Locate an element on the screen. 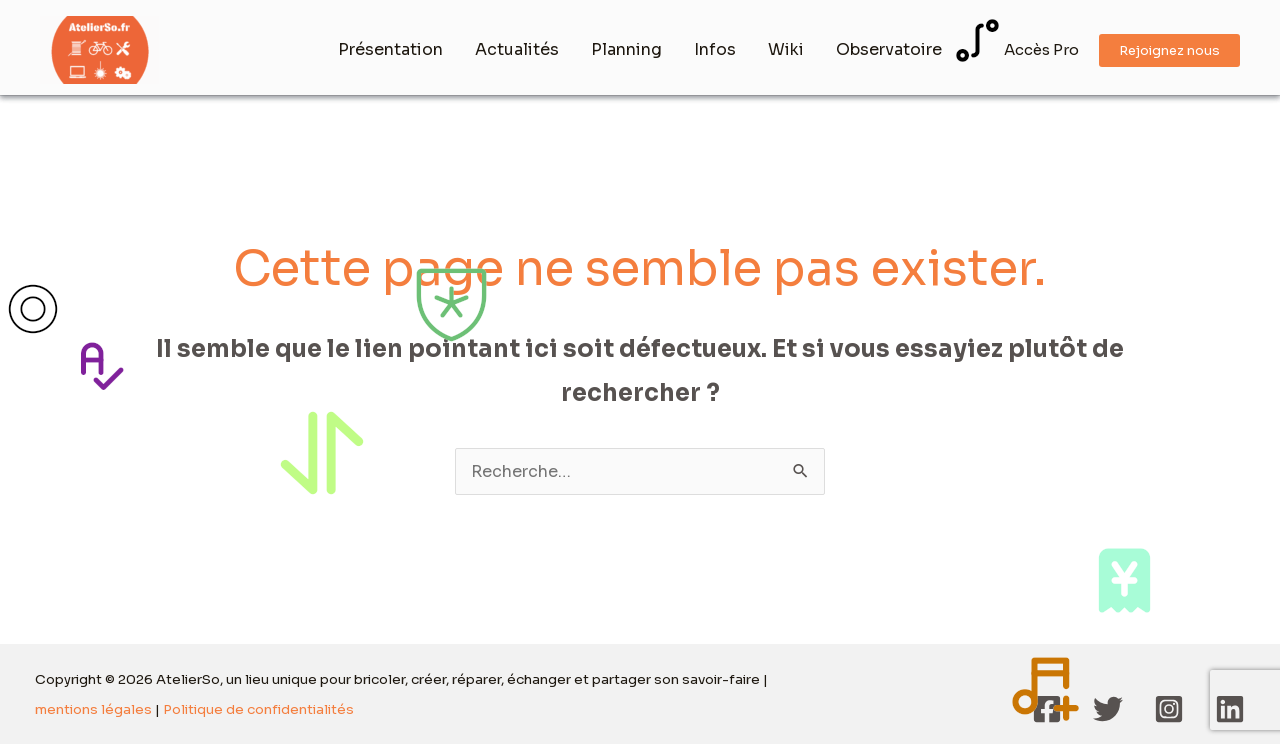 This screenshot has height=744, width=1280. indicates premium or verified security status is located at coordinates (451, 300).